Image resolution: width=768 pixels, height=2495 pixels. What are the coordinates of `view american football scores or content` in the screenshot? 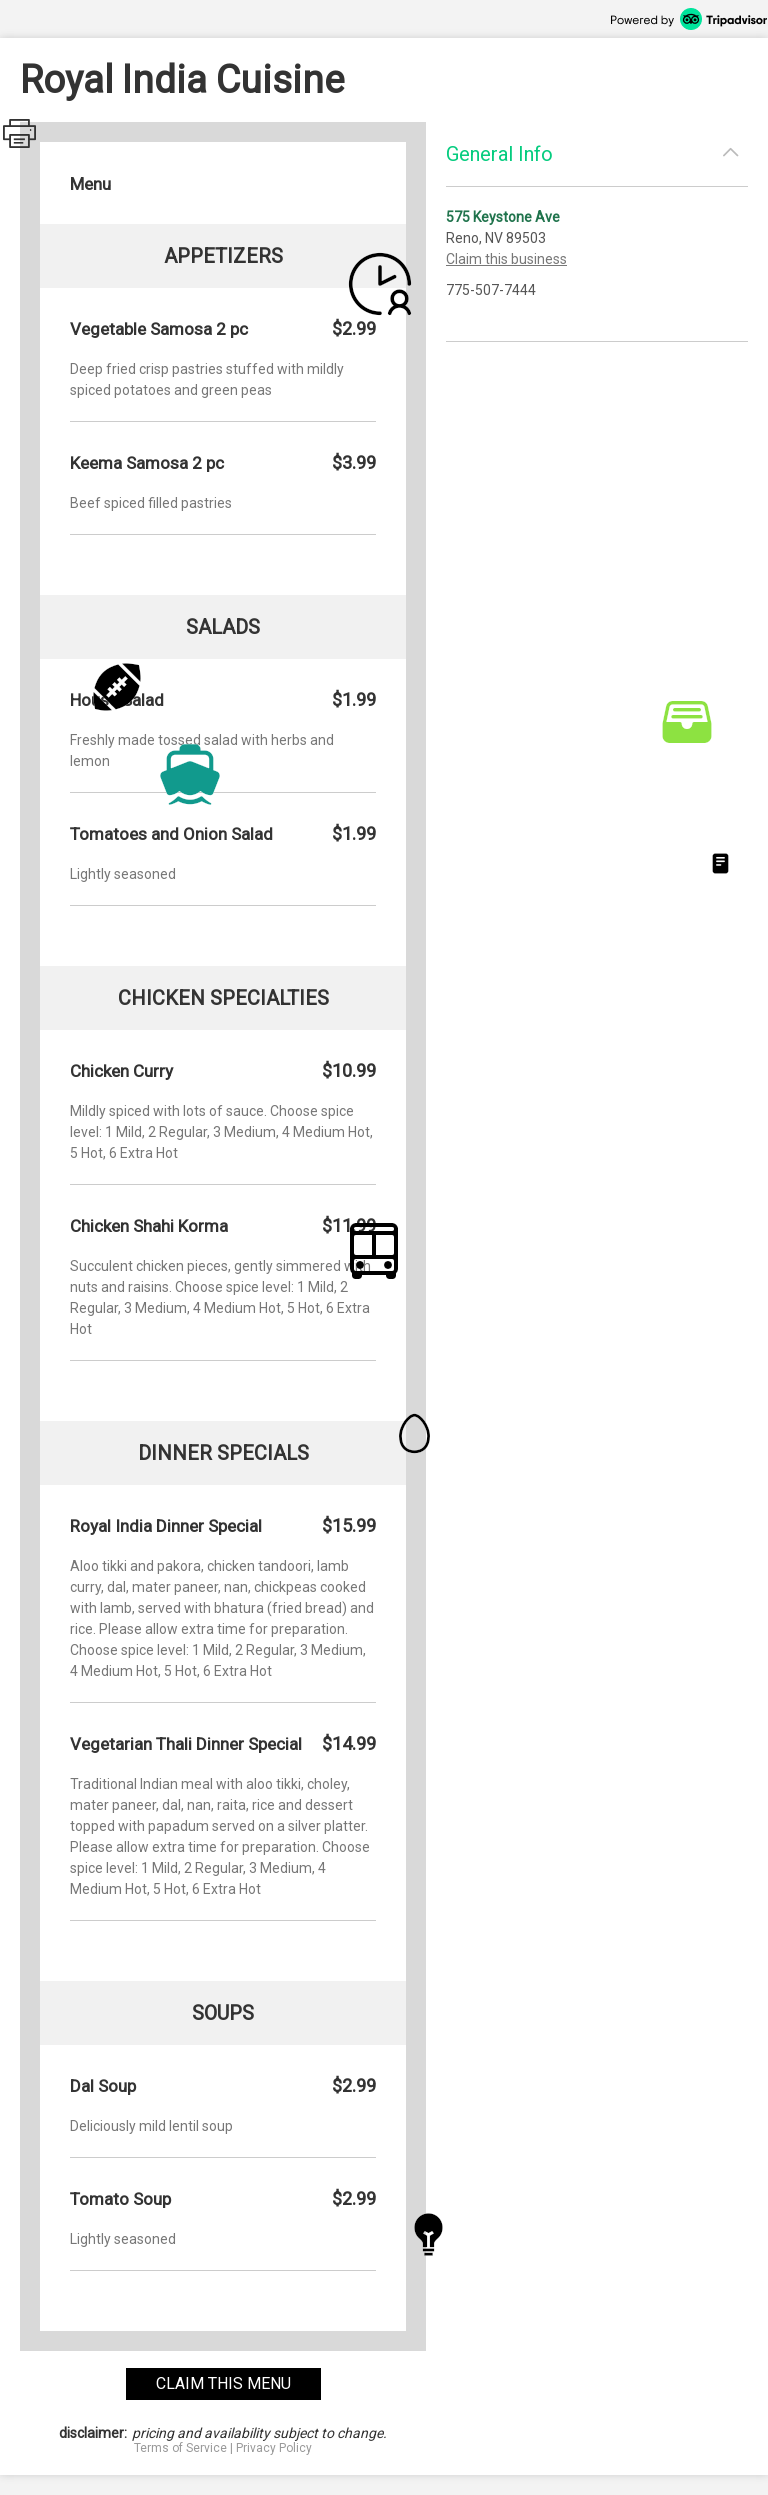 It's located at (117, 687).